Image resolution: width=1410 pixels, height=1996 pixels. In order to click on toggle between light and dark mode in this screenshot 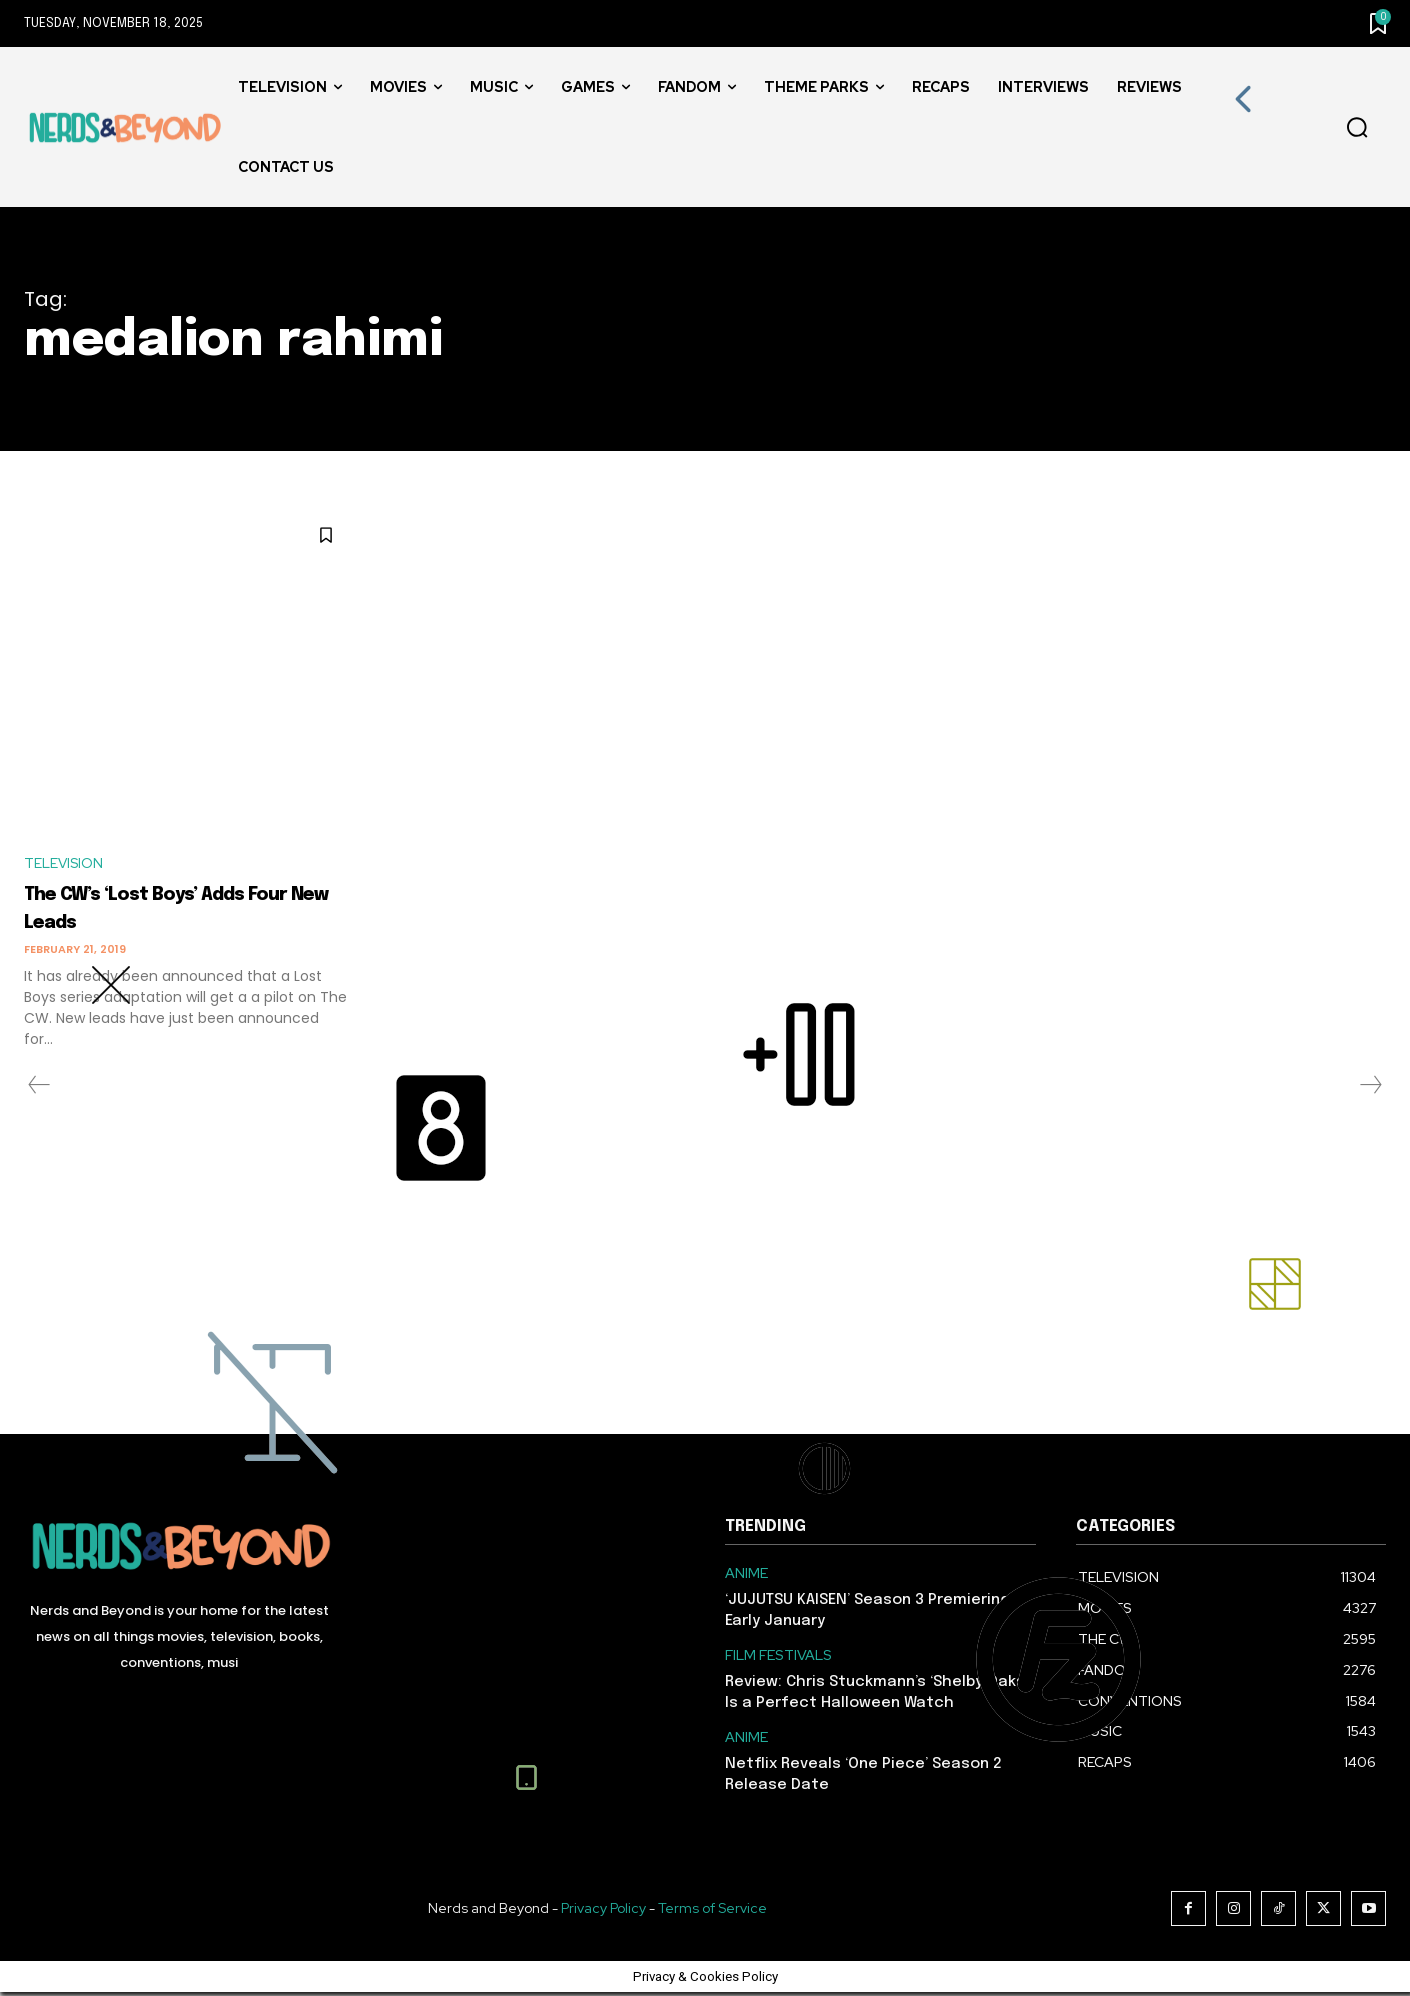, I will do `click(824, 1468)`.